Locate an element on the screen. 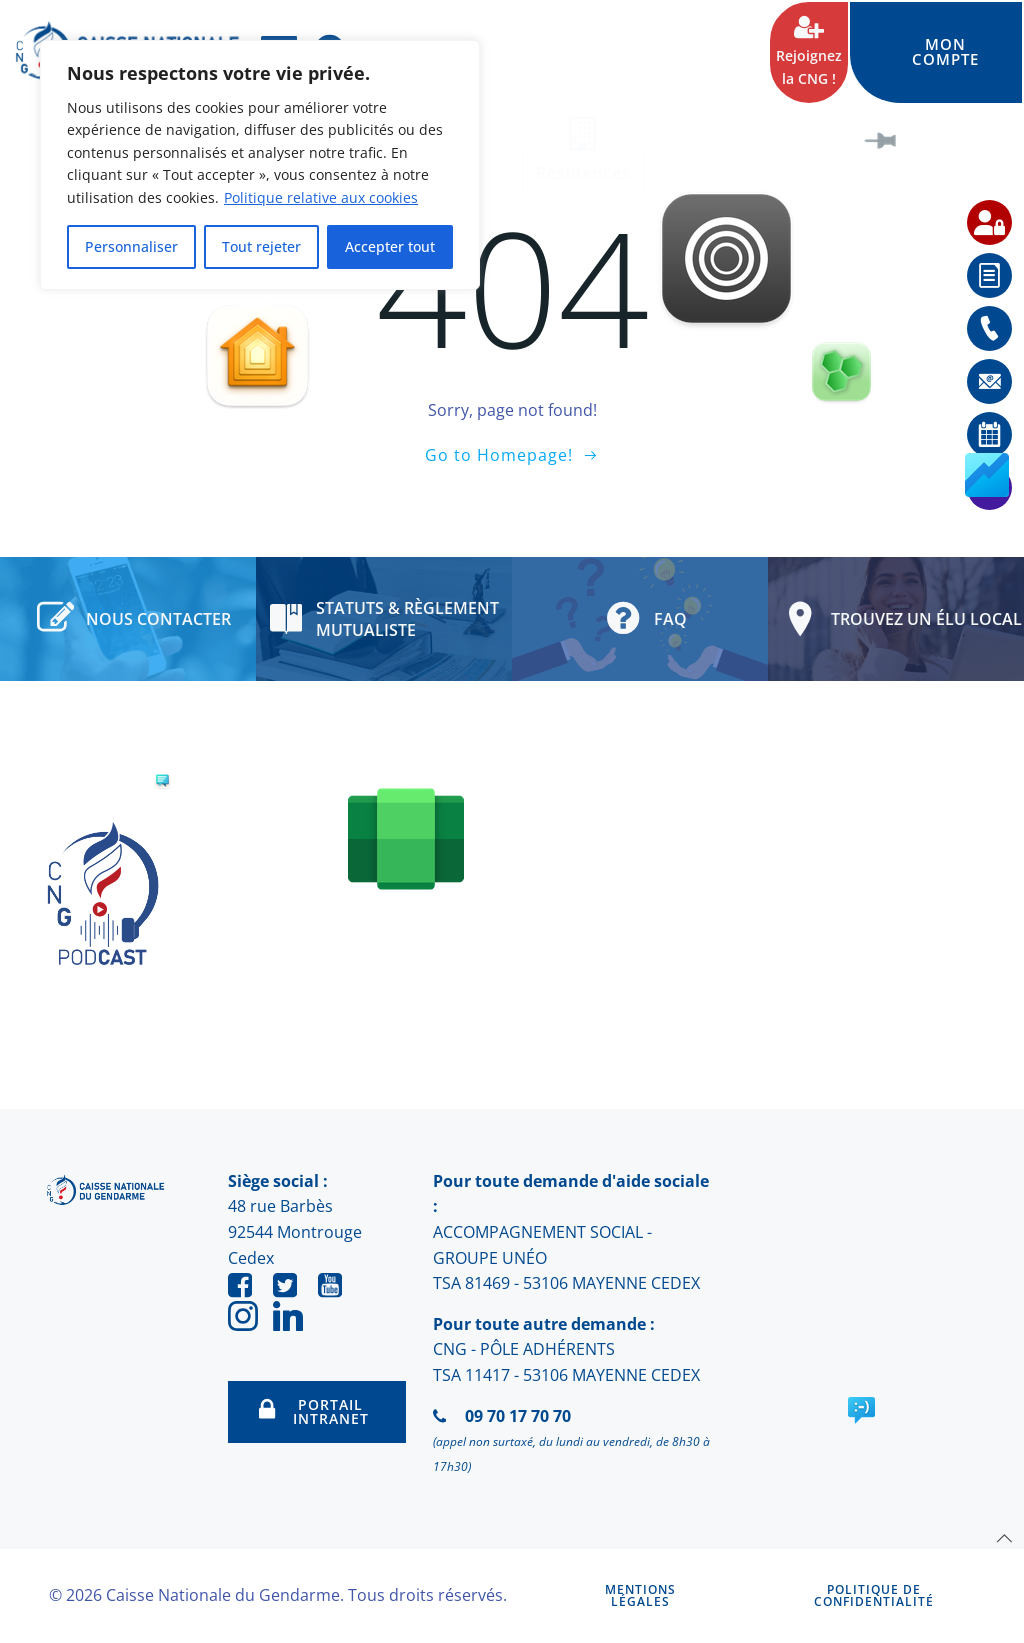 This screenshot has height=1643, width=1024. open zen browser app is located at coordinates (726, 258).